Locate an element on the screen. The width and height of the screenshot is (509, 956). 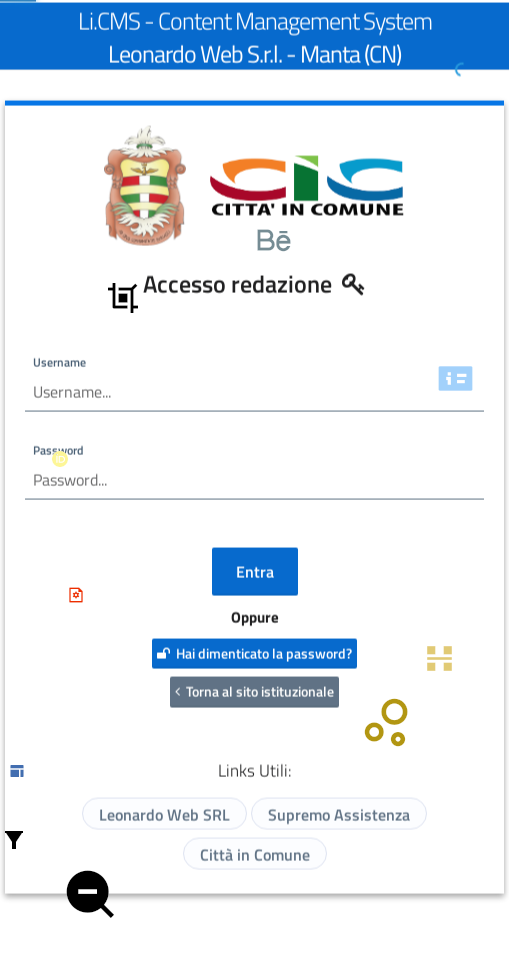
view contact or business card details is located at coordinates (455, 378).